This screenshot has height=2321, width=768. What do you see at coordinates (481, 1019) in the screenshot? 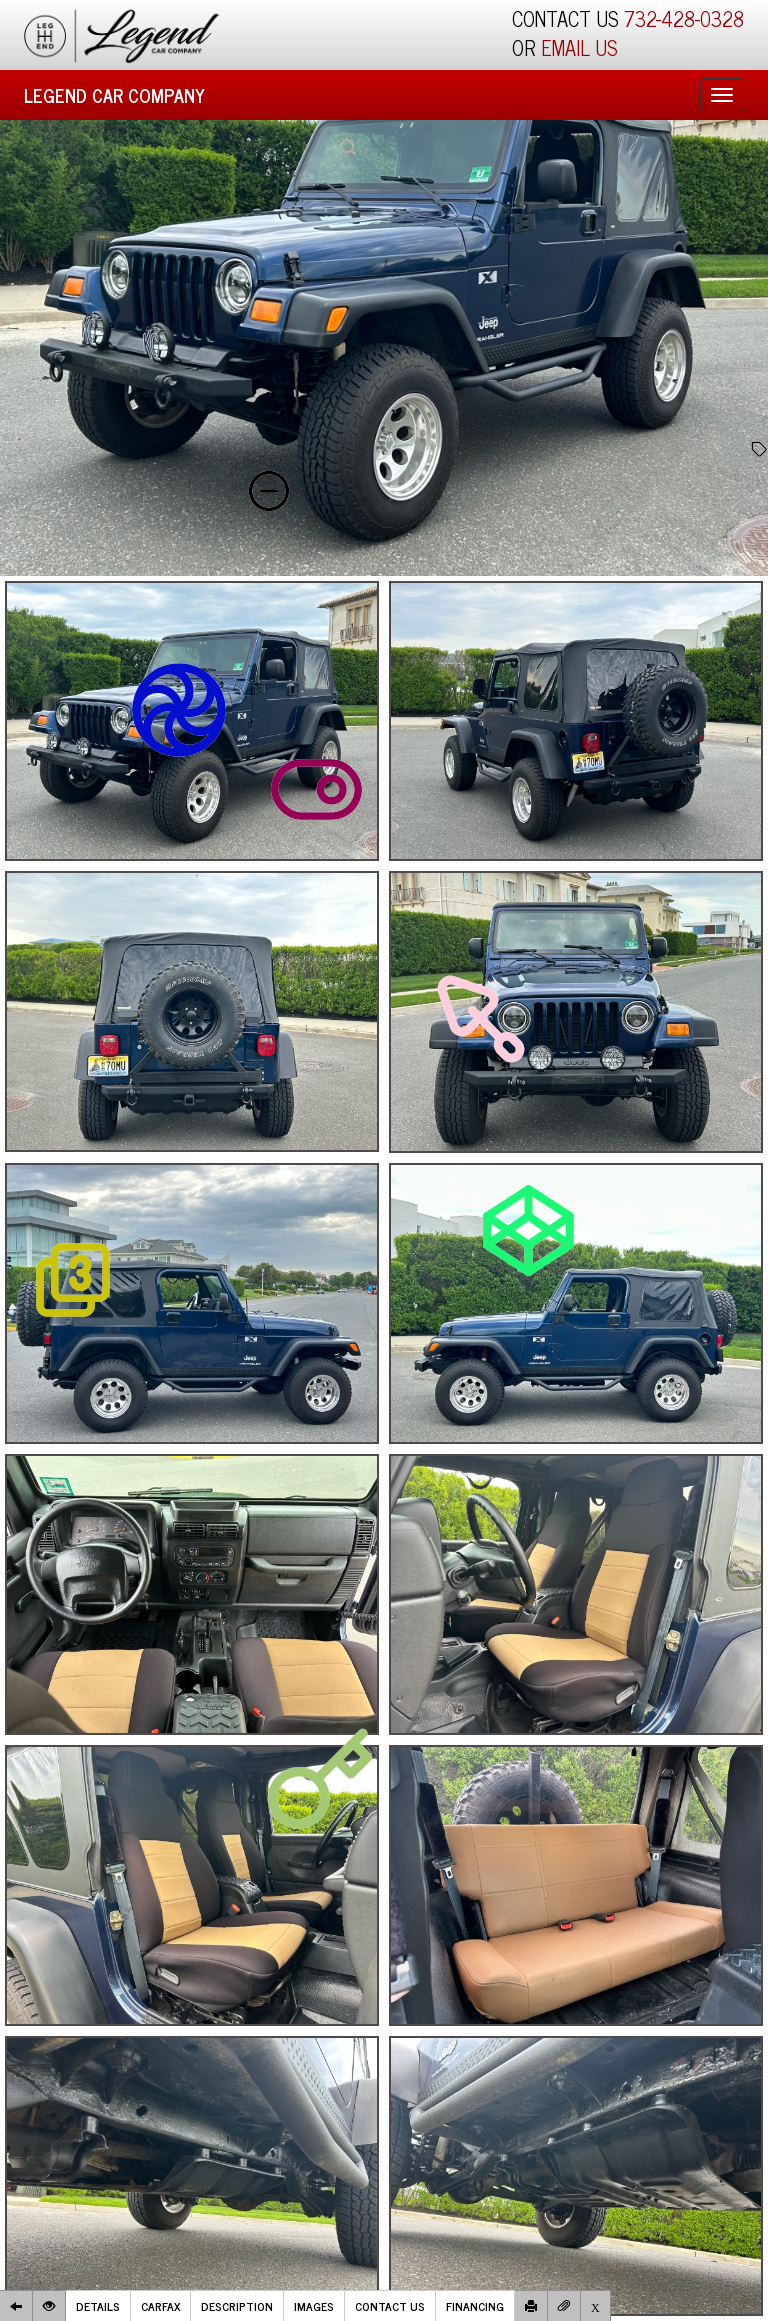
I see `access gardening or landscaping tools` at bounding box center [481, 1019].